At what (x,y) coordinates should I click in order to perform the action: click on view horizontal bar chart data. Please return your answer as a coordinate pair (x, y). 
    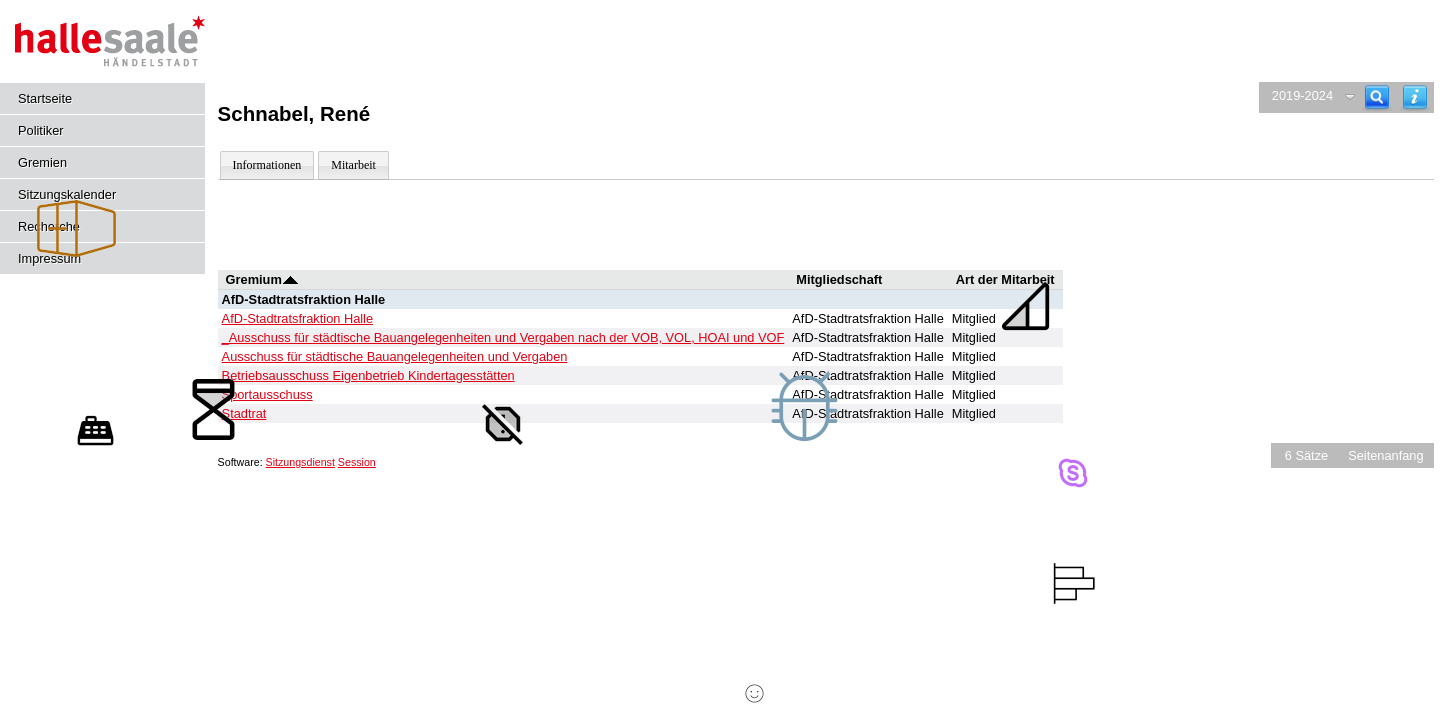
    Looking at the image, I should click on (1072, 583).